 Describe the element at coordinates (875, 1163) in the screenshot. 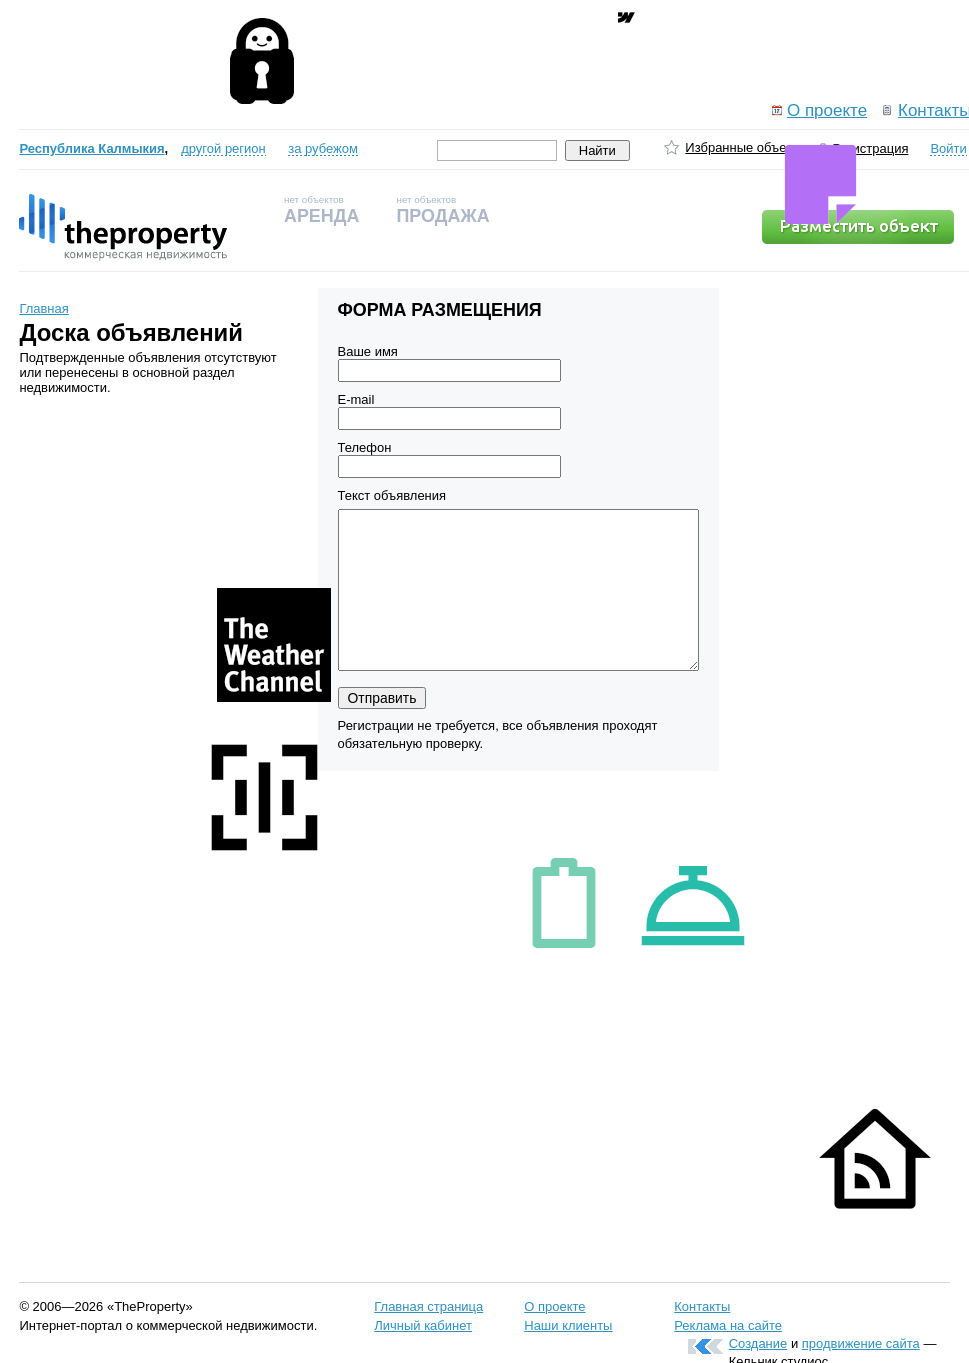

I see `access home network settings` at that location.